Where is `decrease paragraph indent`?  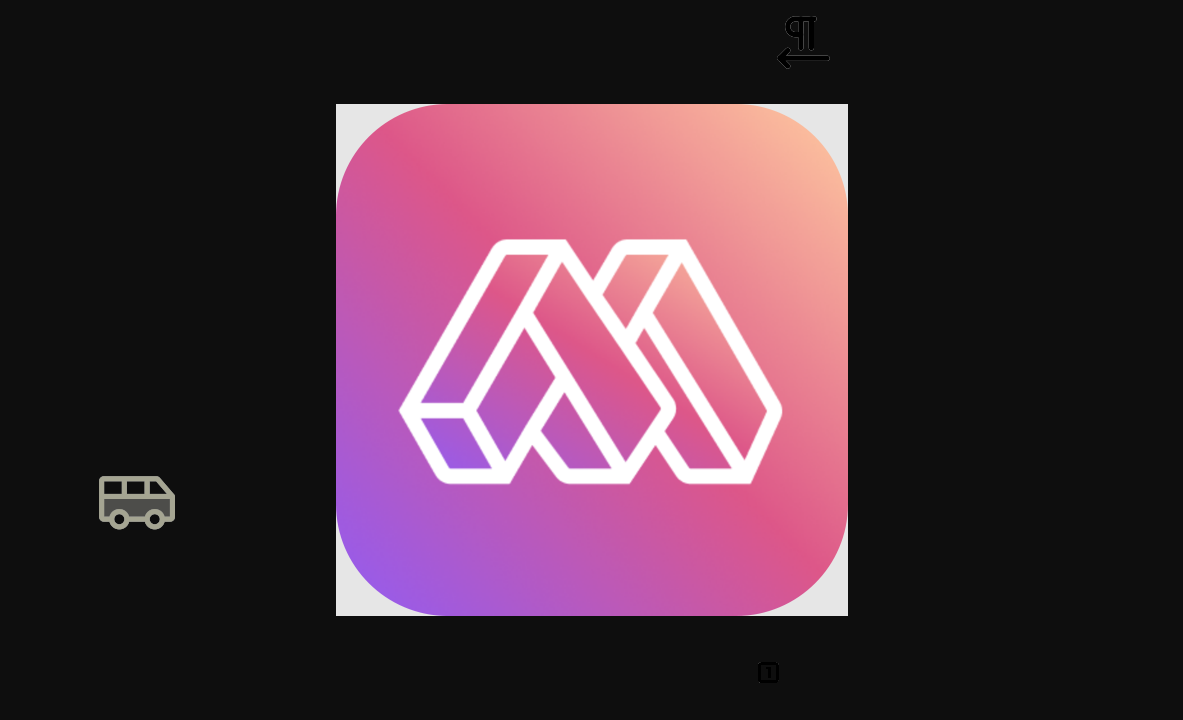 decrease paragraph indent is located at coordinates (803, 42).